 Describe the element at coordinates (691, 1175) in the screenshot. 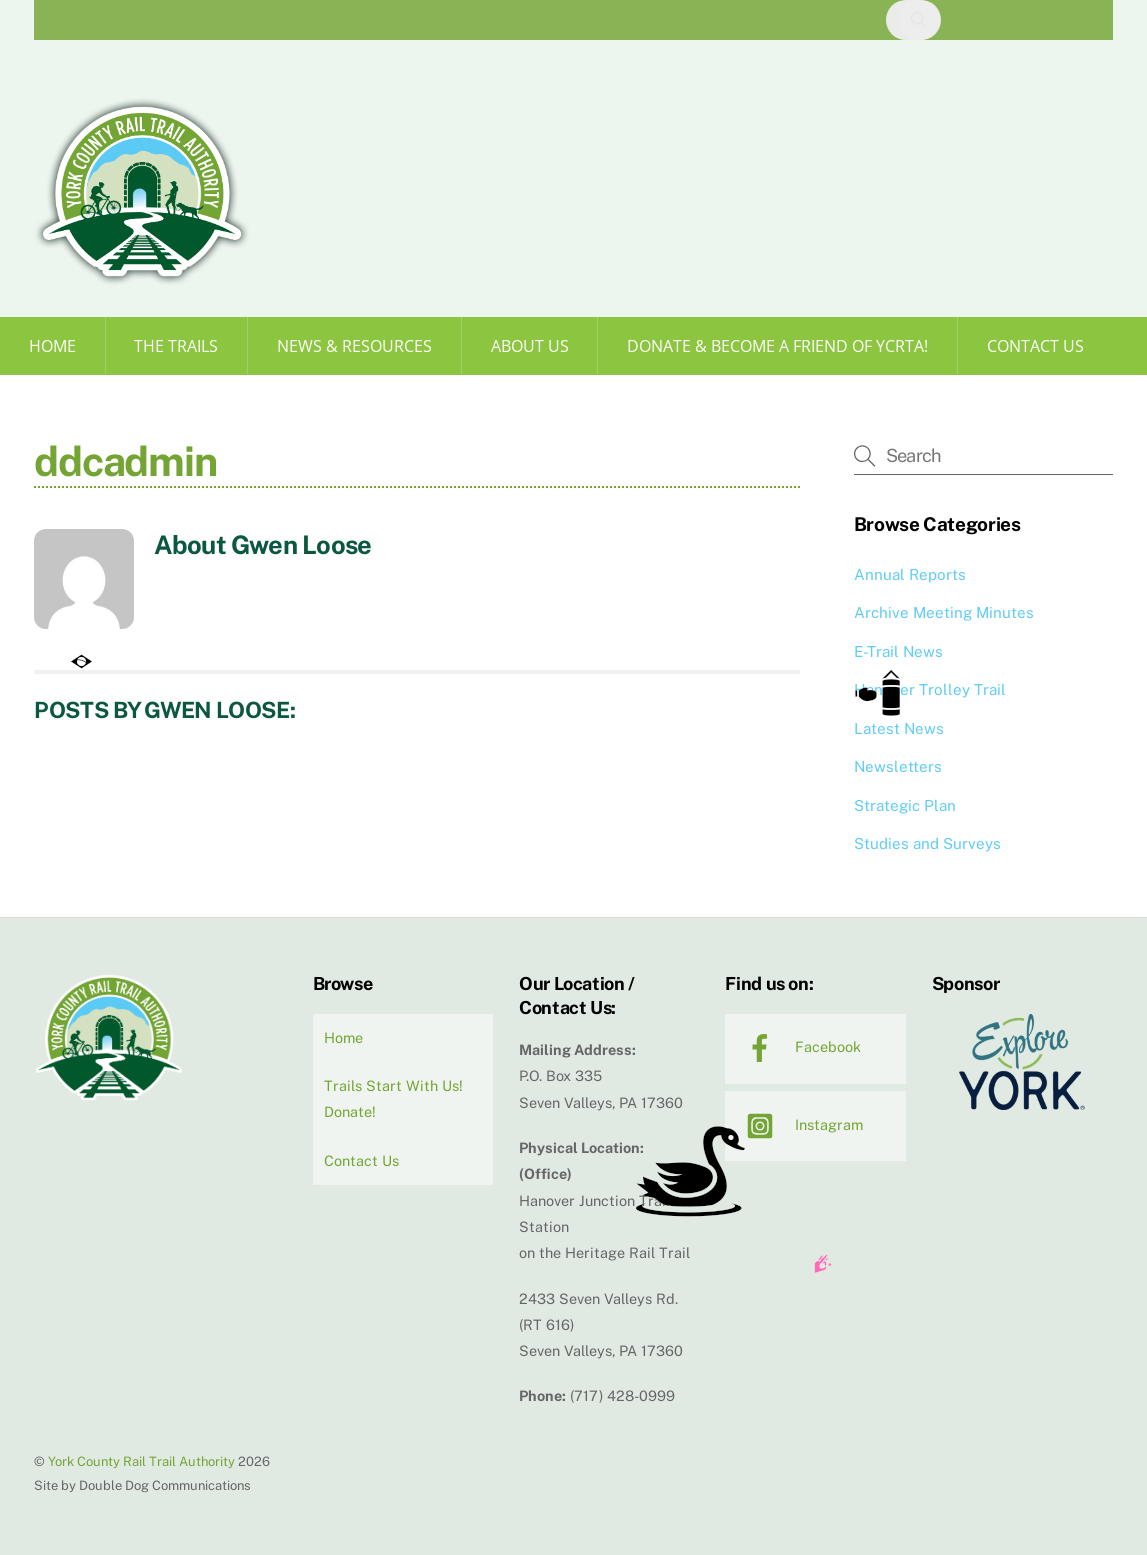

I see `decorative swan icon for nature or wildlife themed games` at that location.